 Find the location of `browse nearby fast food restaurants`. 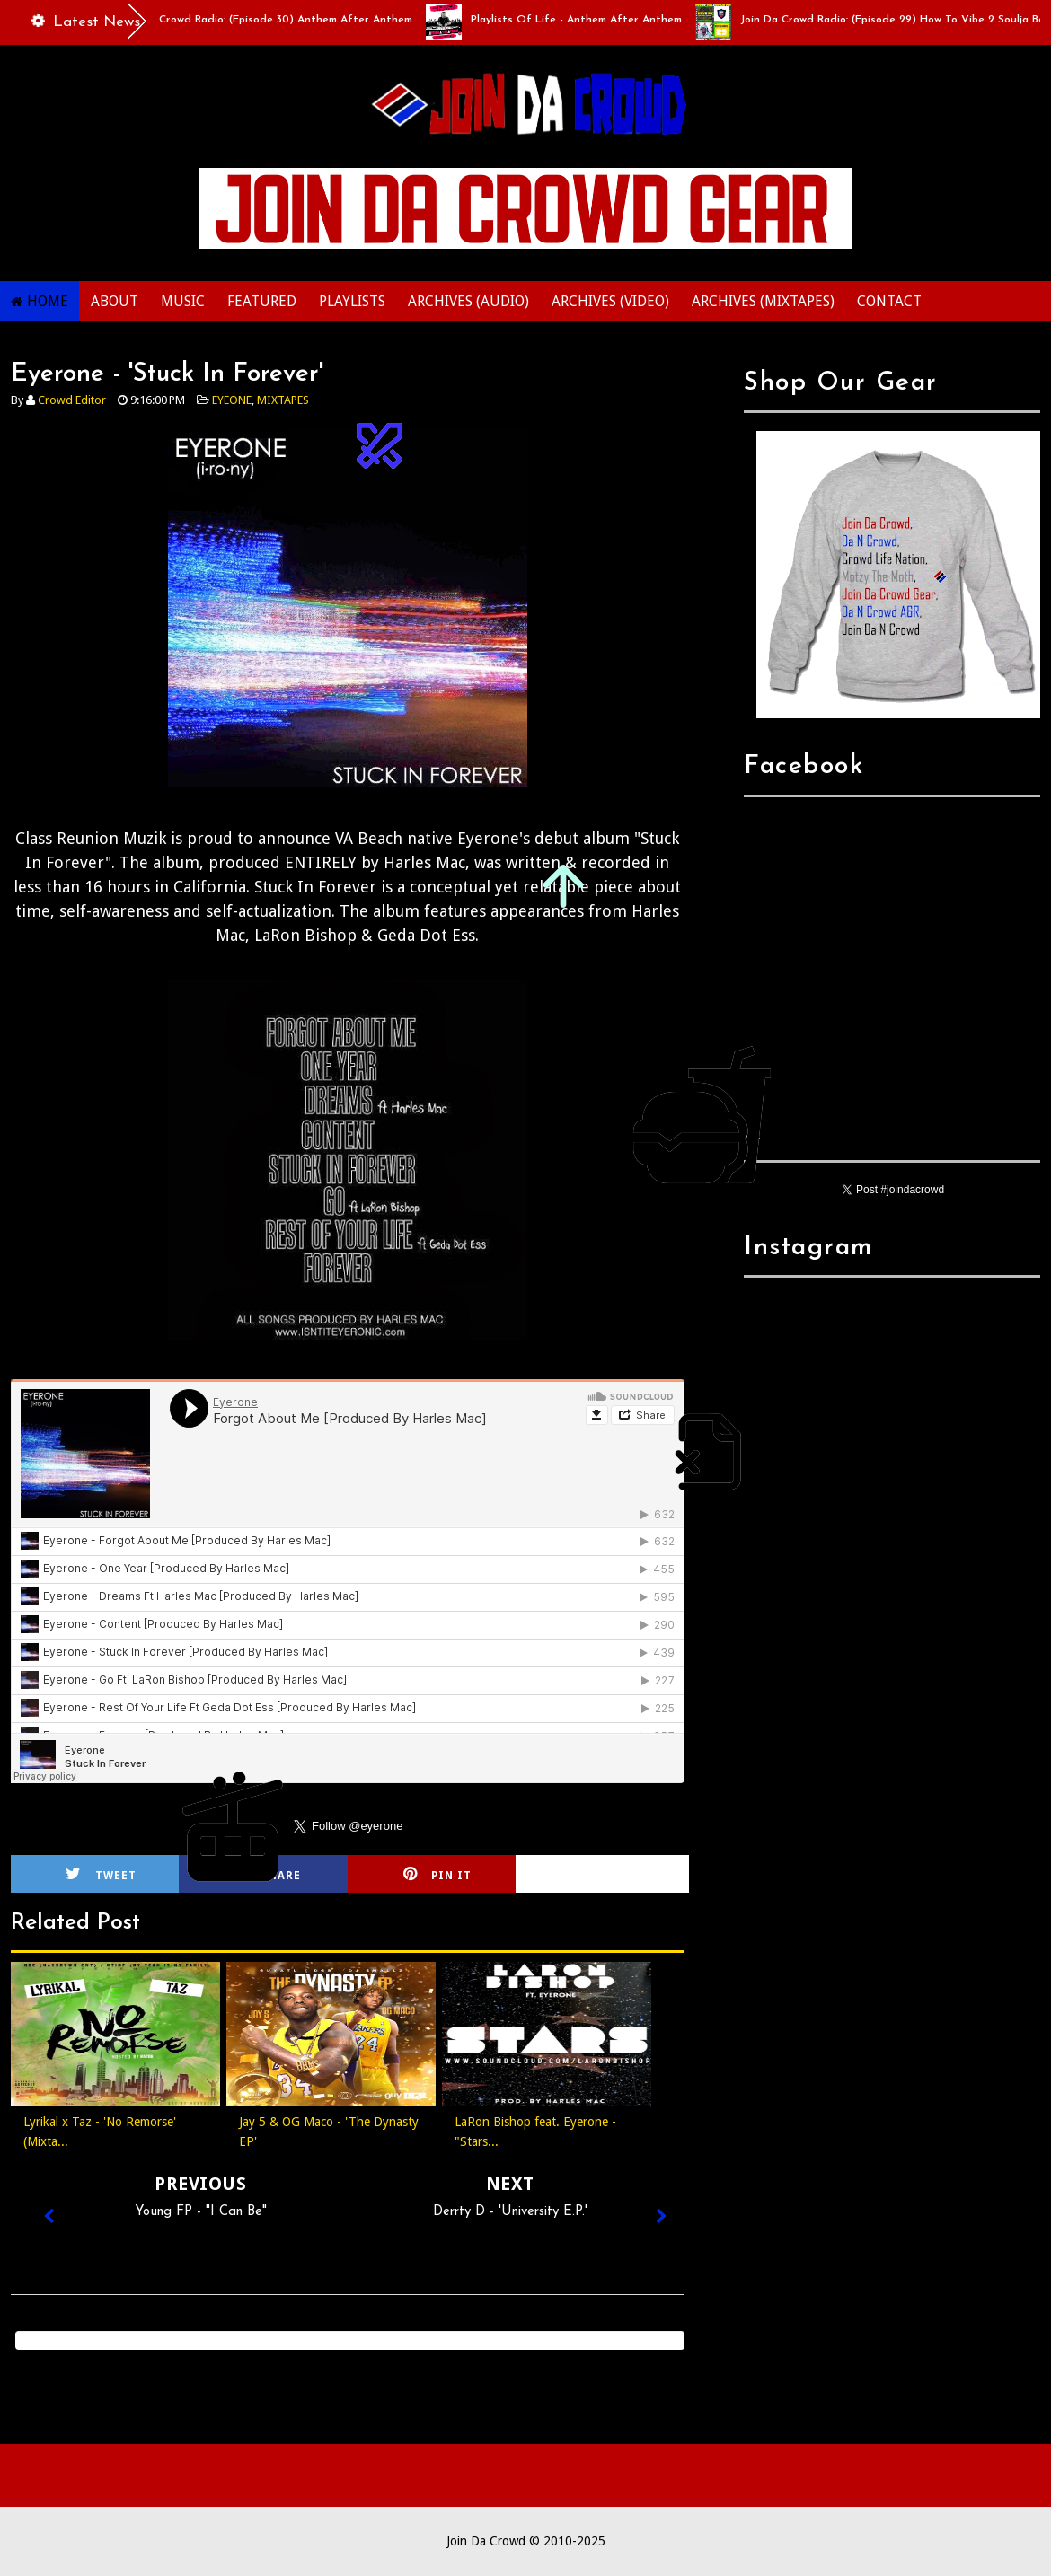

browse nearby fast food restaurants is located at coordinates (702, 1114).